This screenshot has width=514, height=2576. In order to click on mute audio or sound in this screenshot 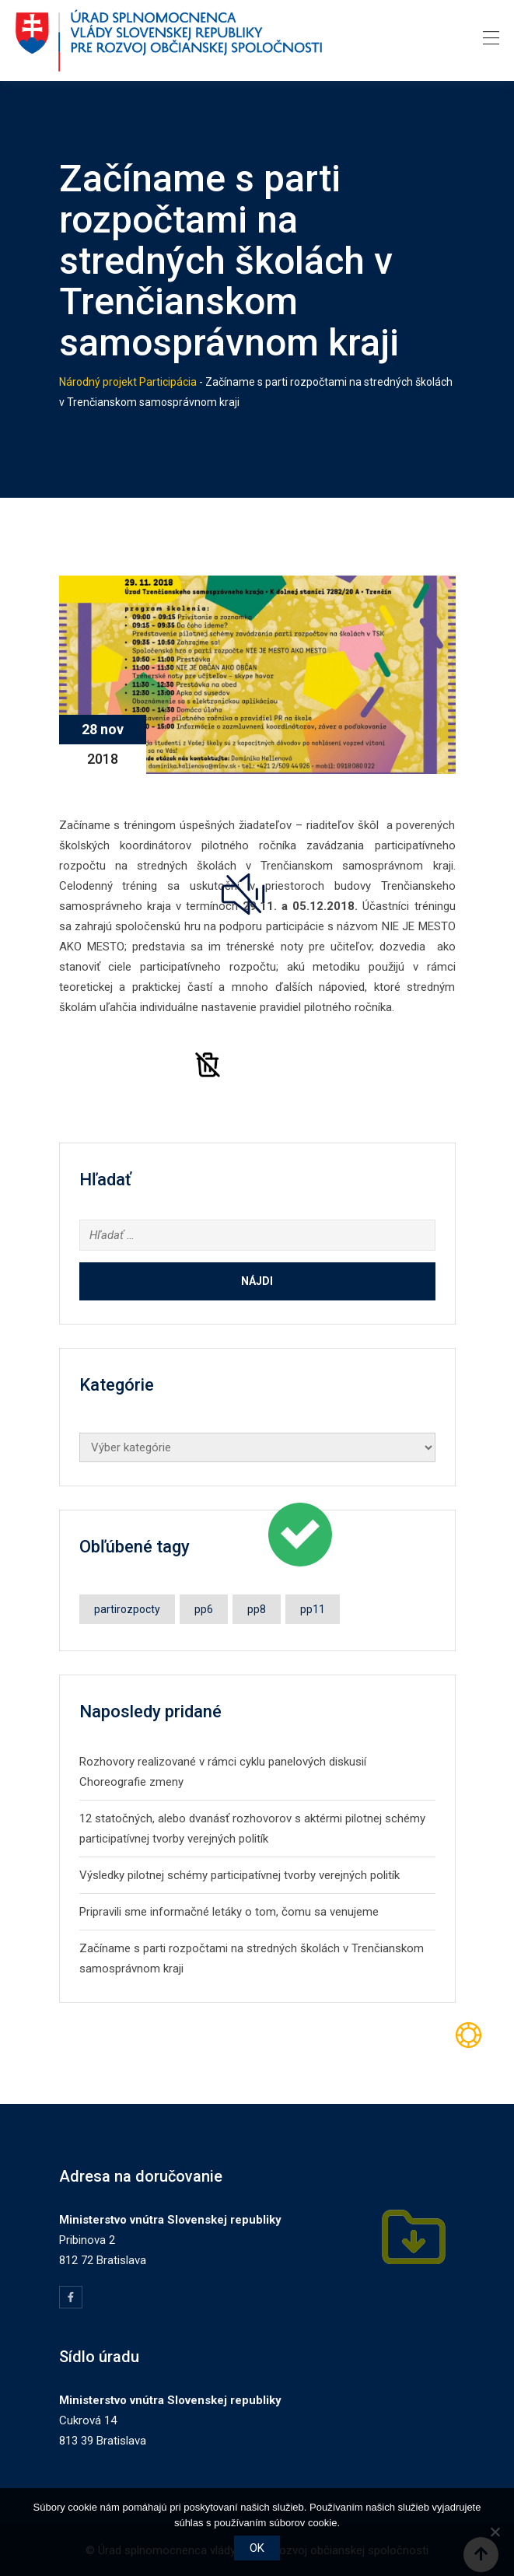, I will do `click(242, 894)`.